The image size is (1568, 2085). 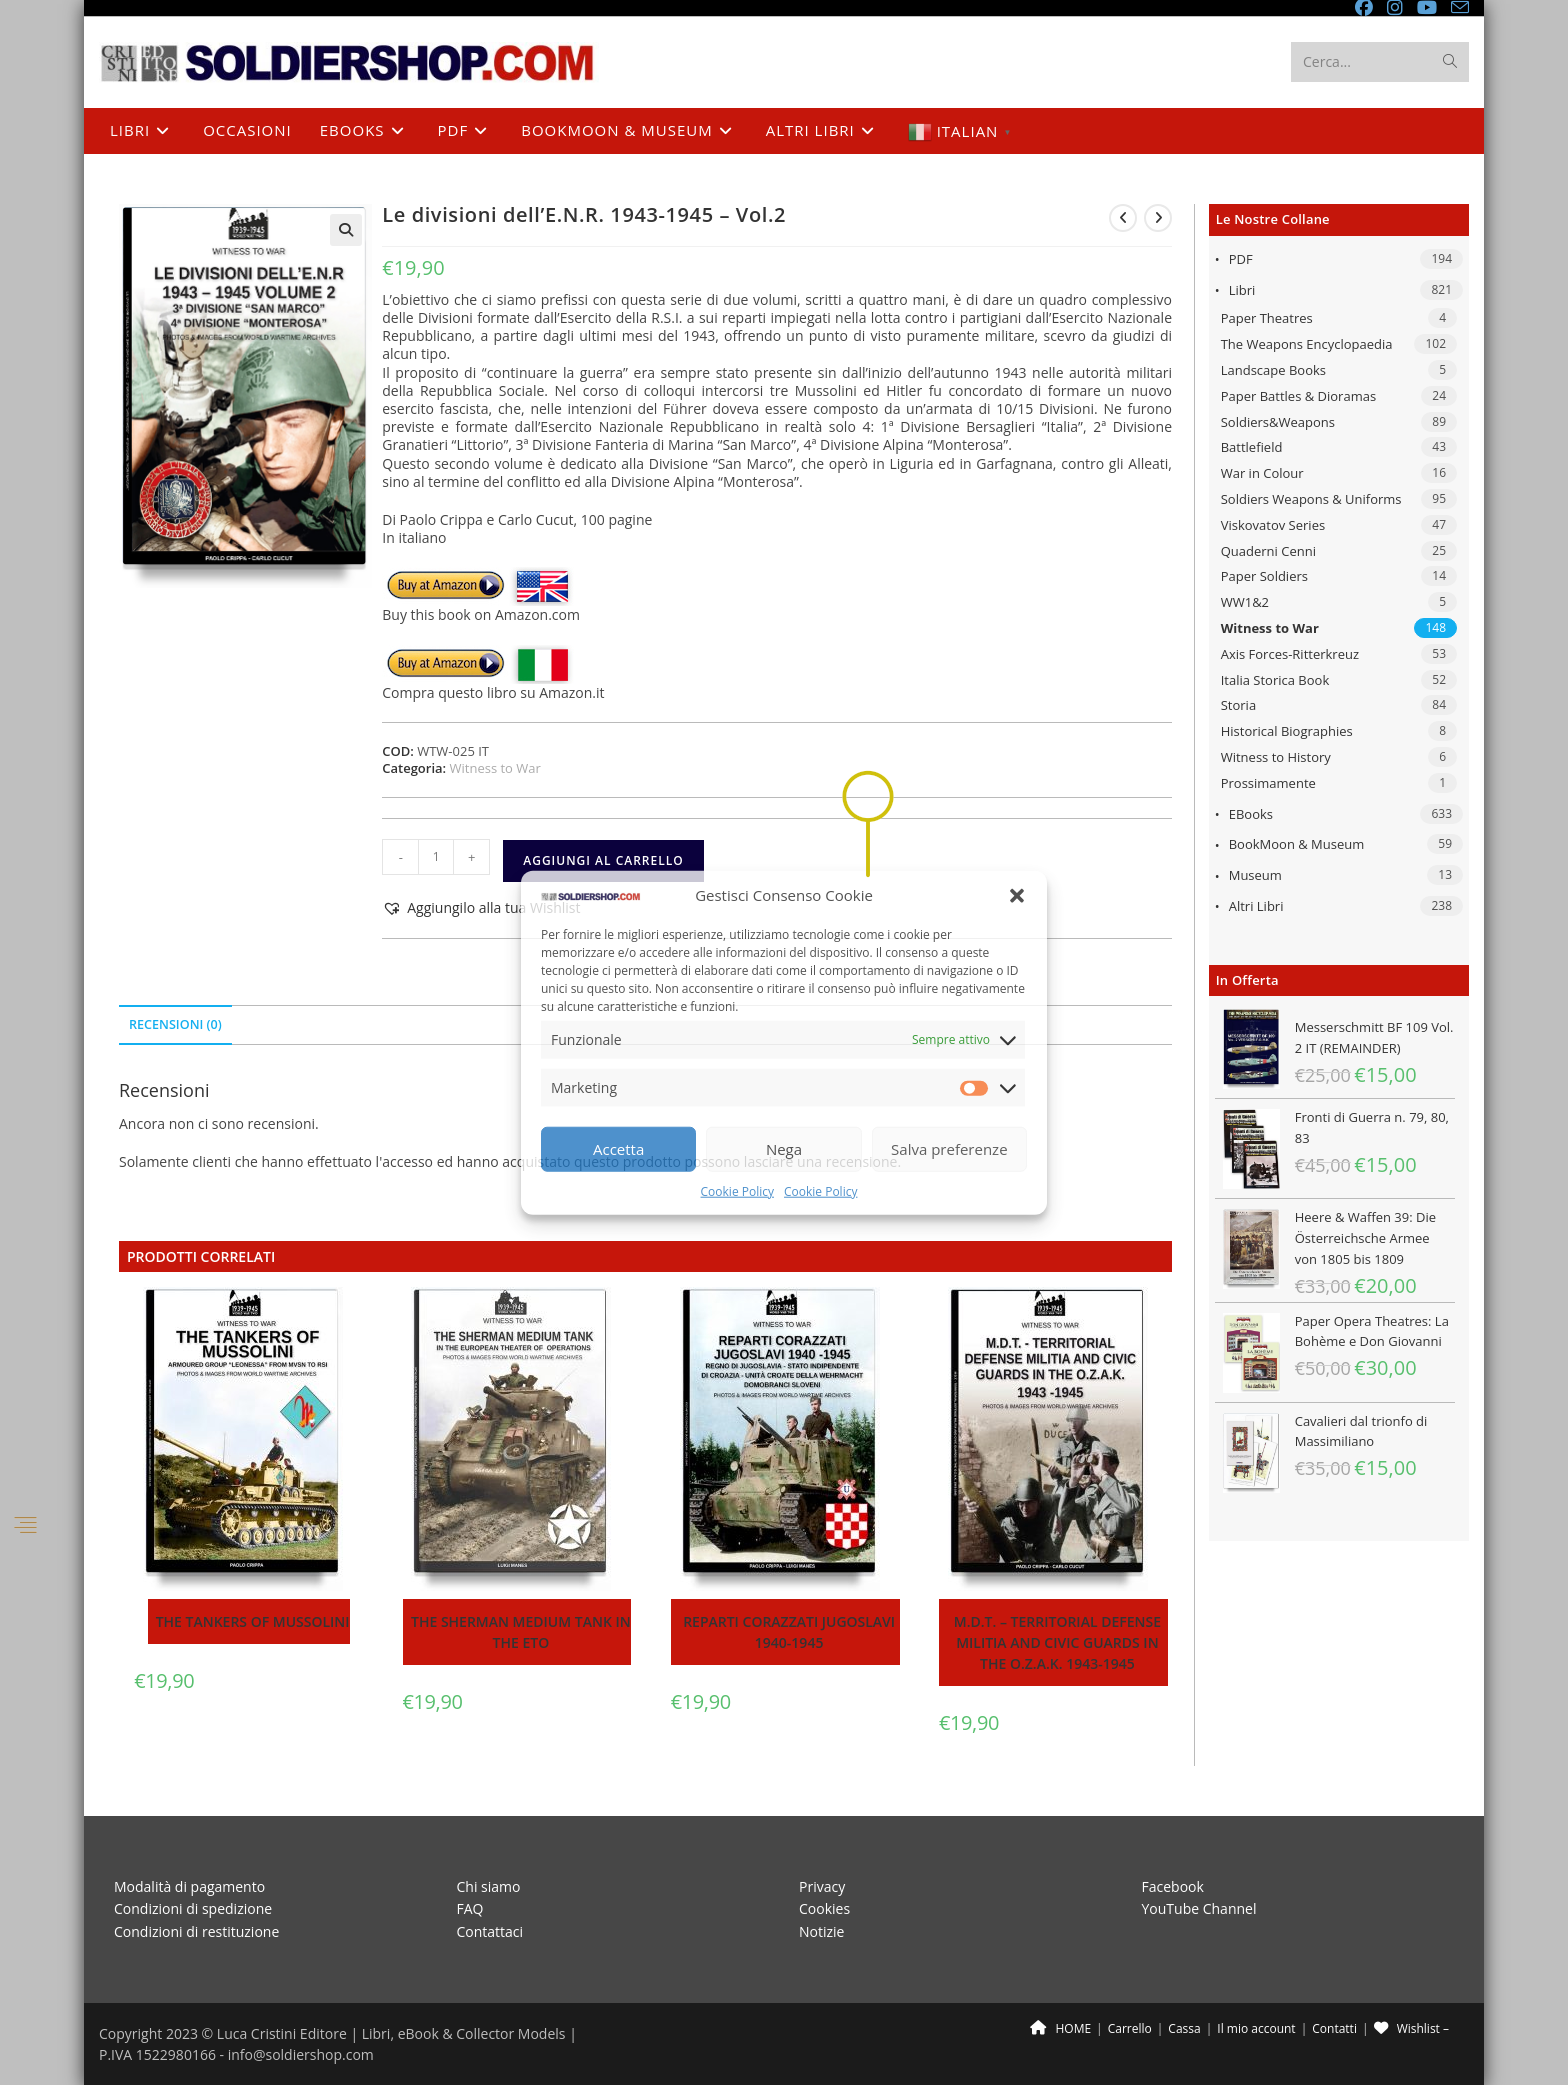 I want to click on mark a location on a map, so click(x=868, y=824).